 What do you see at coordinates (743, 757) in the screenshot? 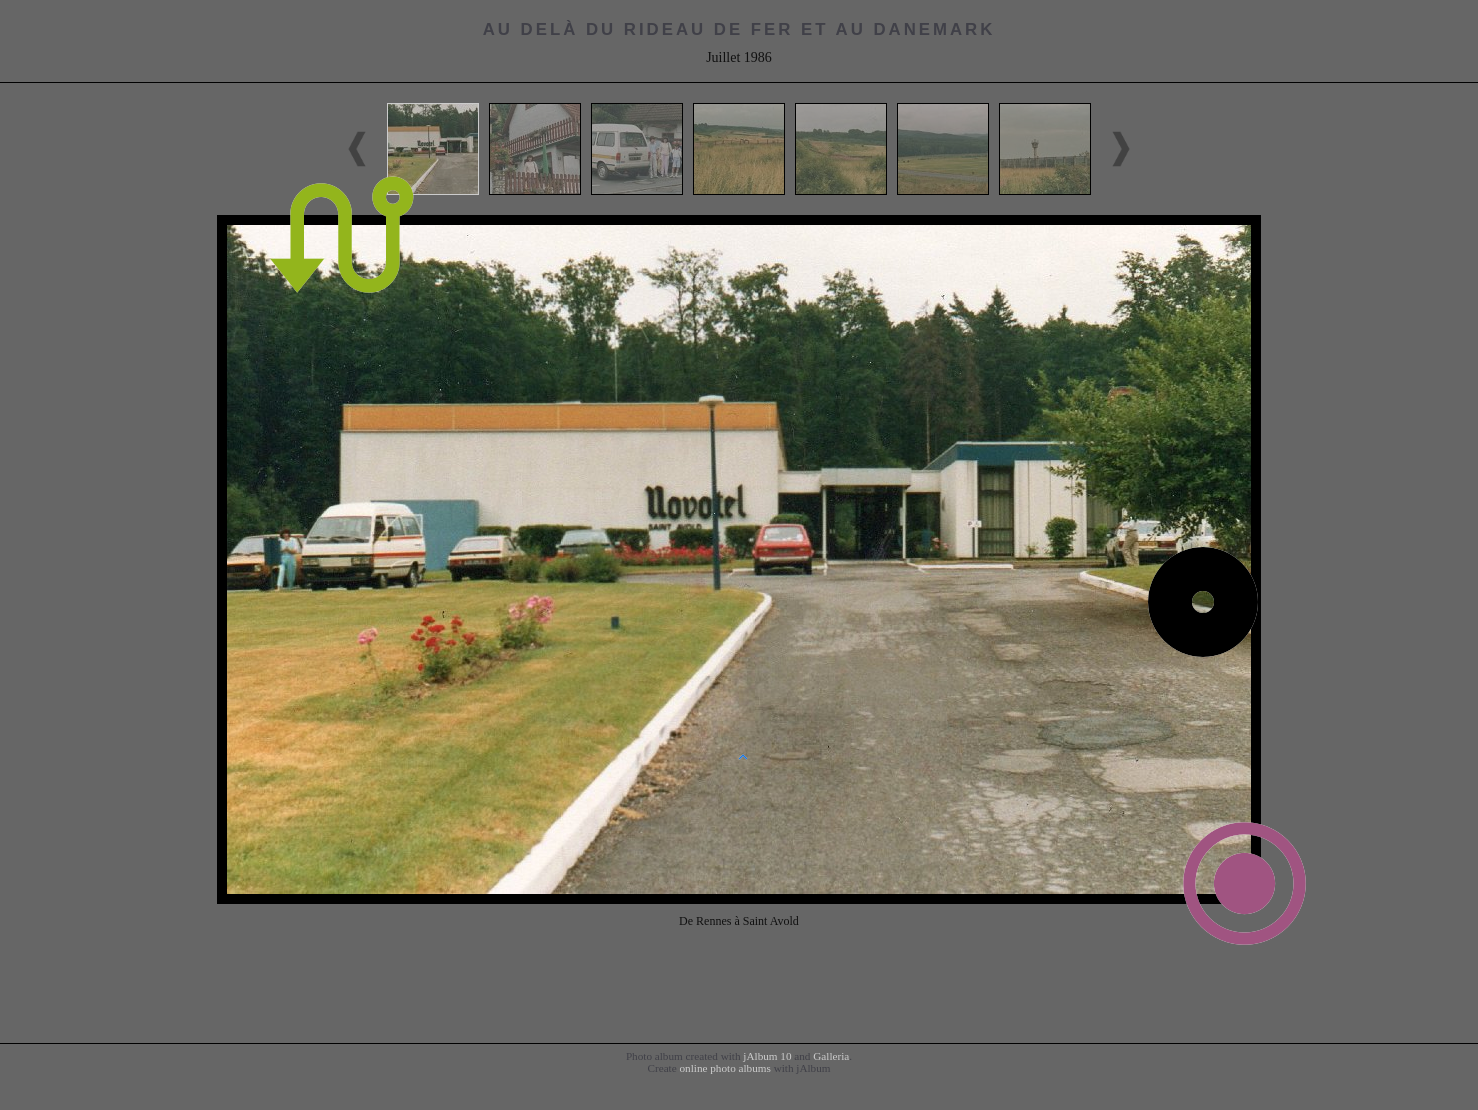
I see `collapse or minimize a section` at bounding box center [743, 757].